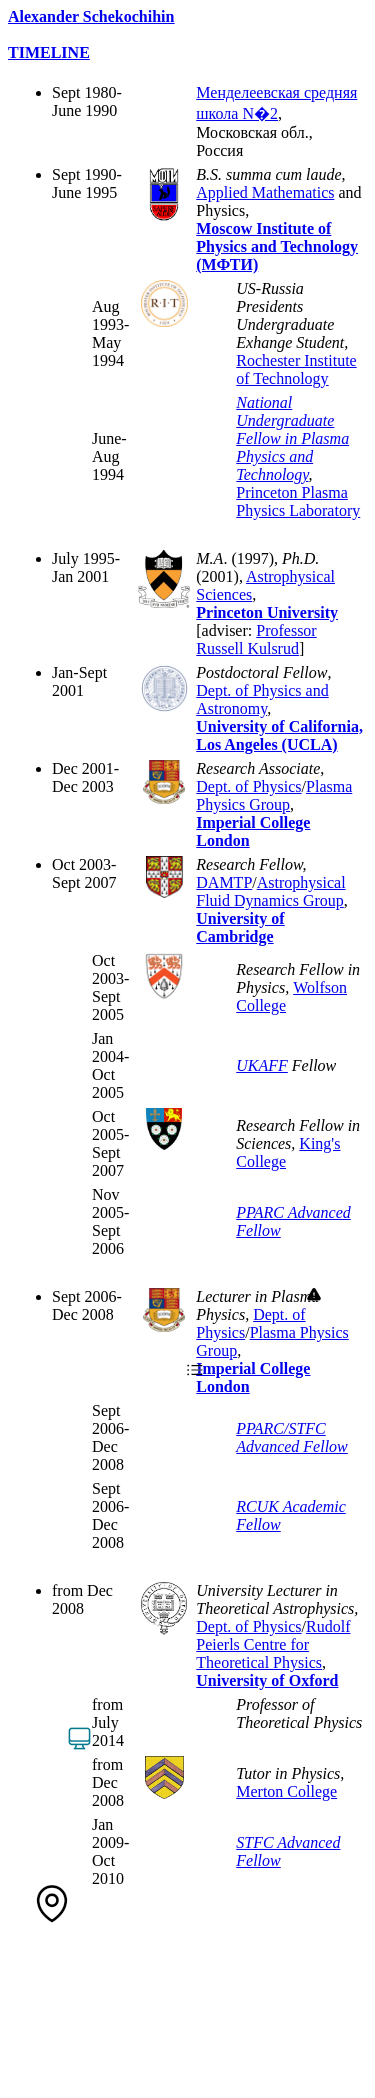  I want to click on switch to desktop view, so click(79, 1738).